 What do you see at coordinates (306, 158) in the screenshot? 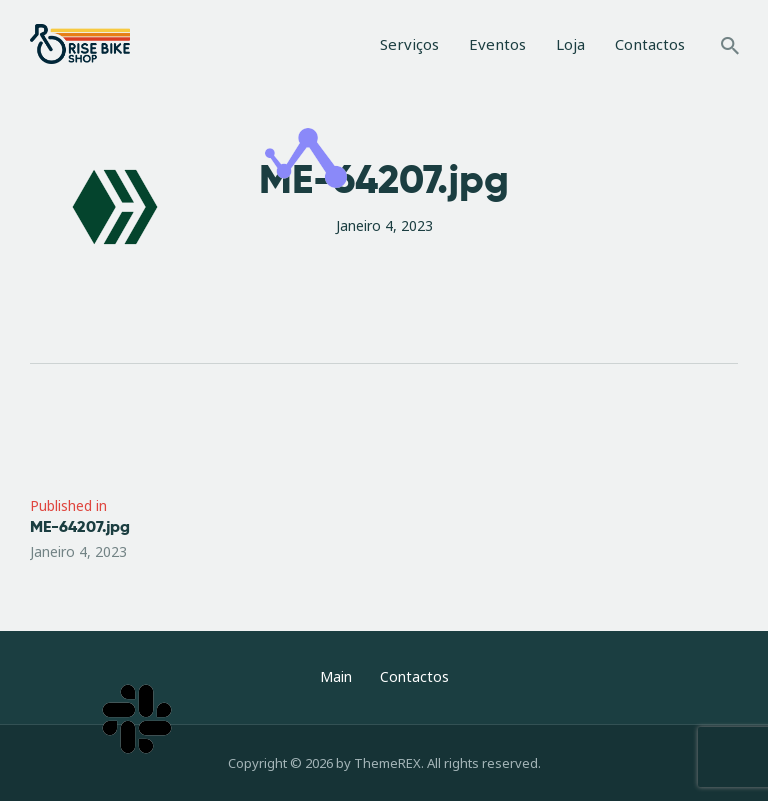
I see `alwaysdata hosting service logo` at bounding box center [306, 158].